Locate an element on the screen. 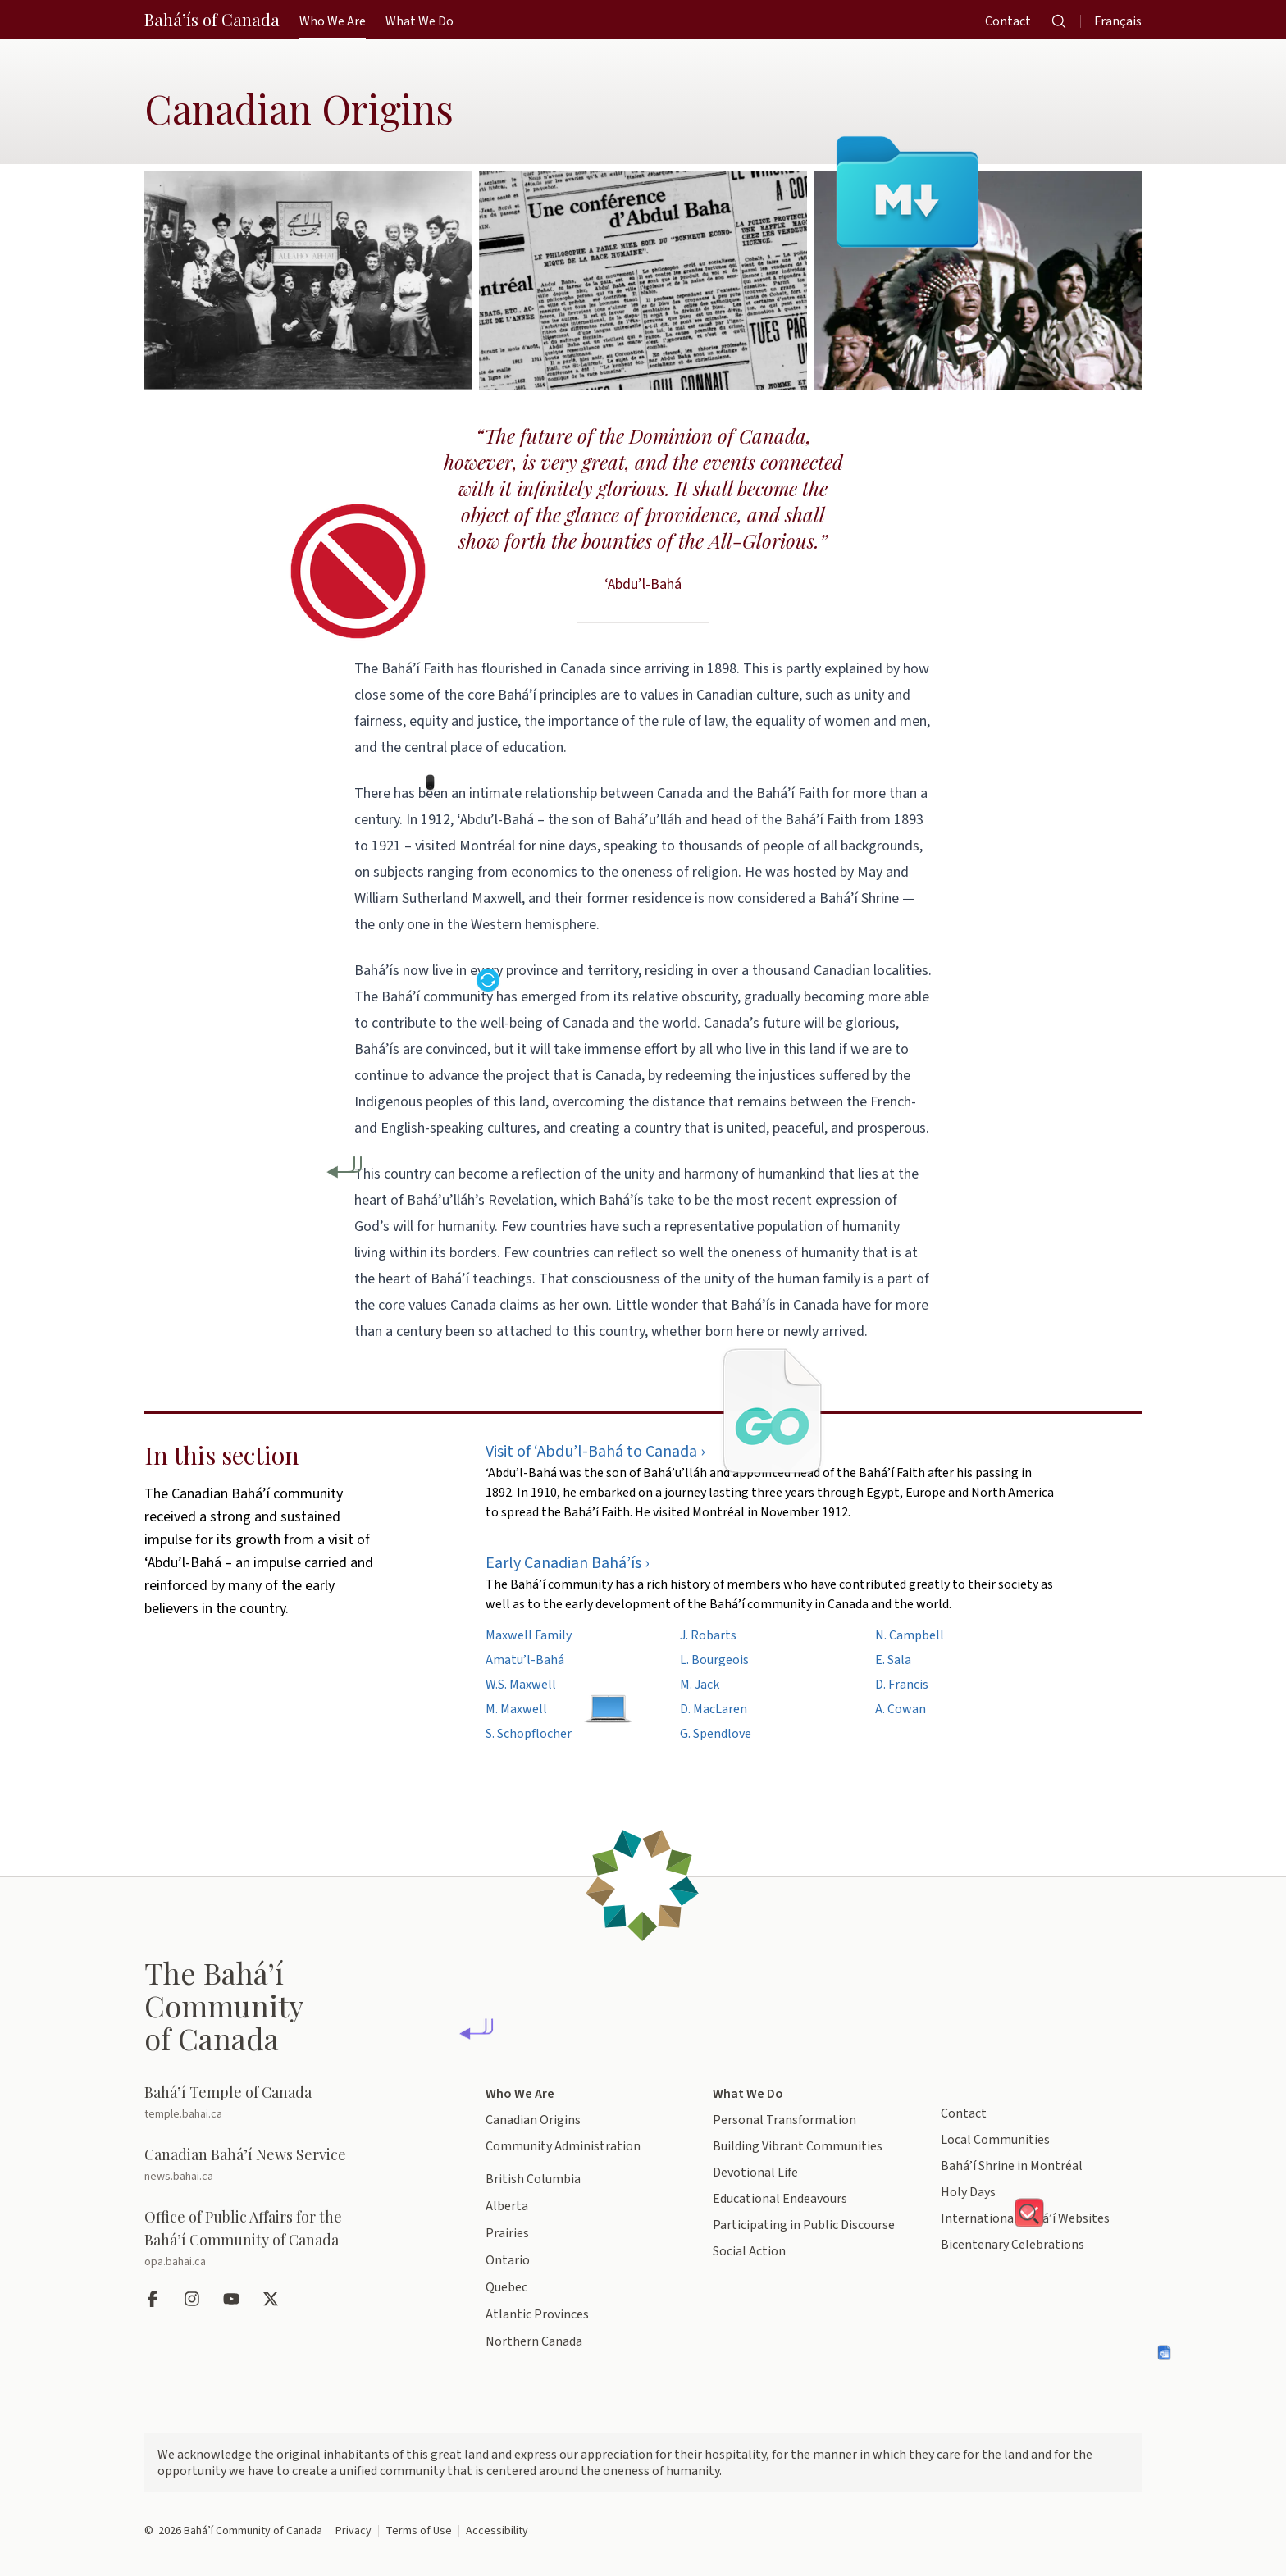  open system configuration tool is located at coordinates (1029, 2213).